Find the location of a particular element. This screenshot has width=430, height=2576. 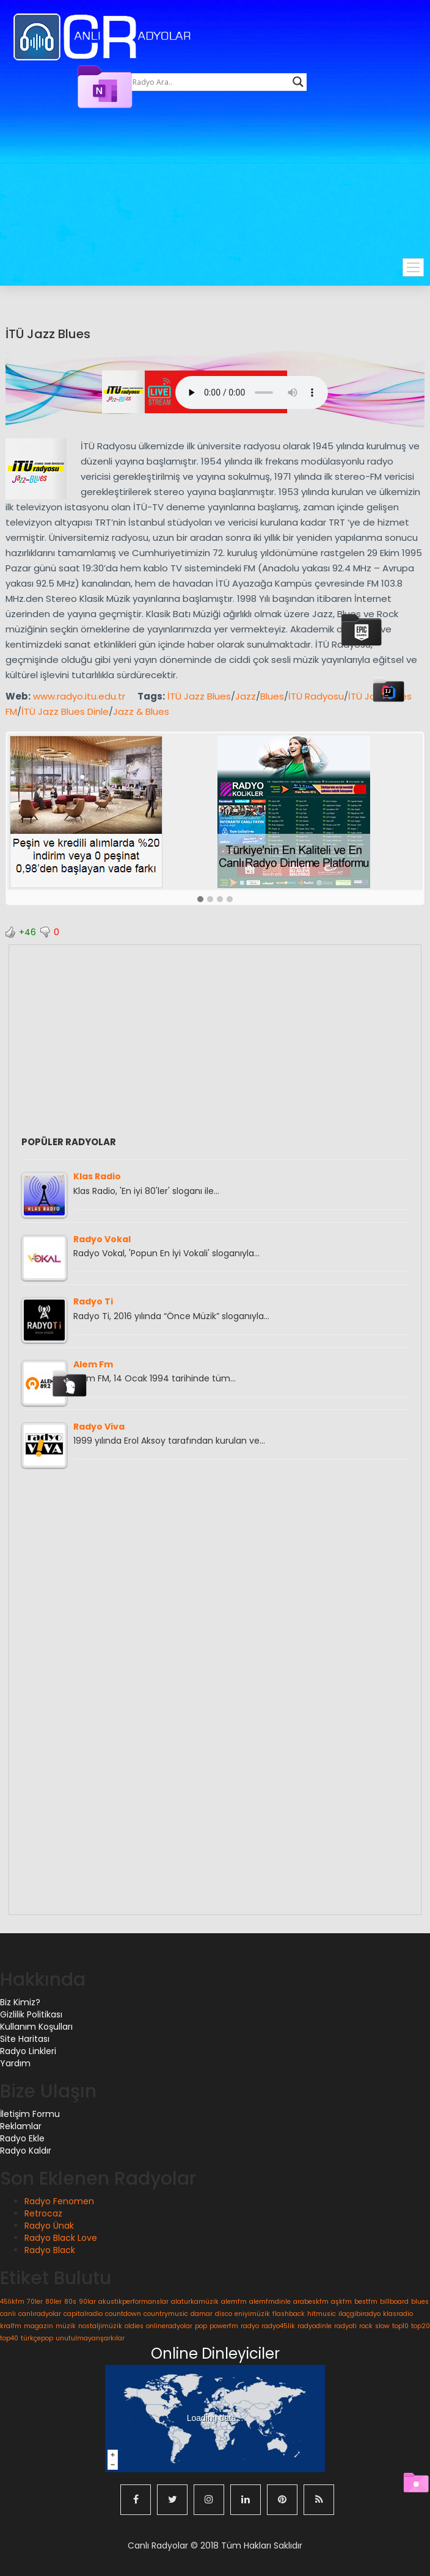

folder containing Plan 9 operating system files is located at coordinates (69, 1384).